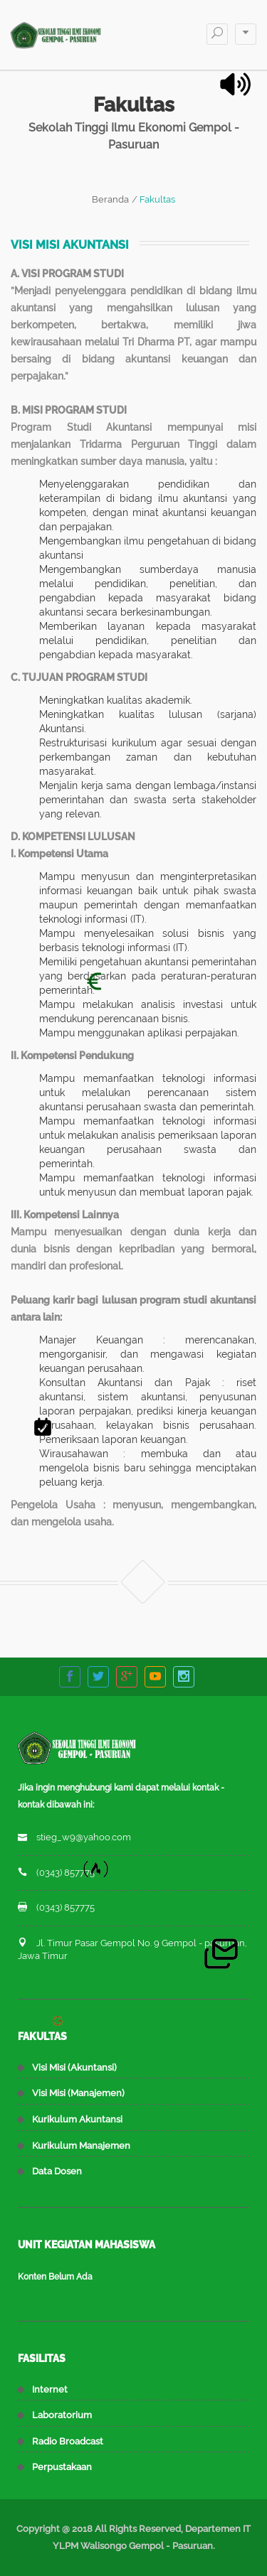 This screenshot has height=2576, width=267. What do you see at coordinates (95, 1869) in the screenshot?
I see `freeCodeCamp logo` at bounding box center [95, 1869].